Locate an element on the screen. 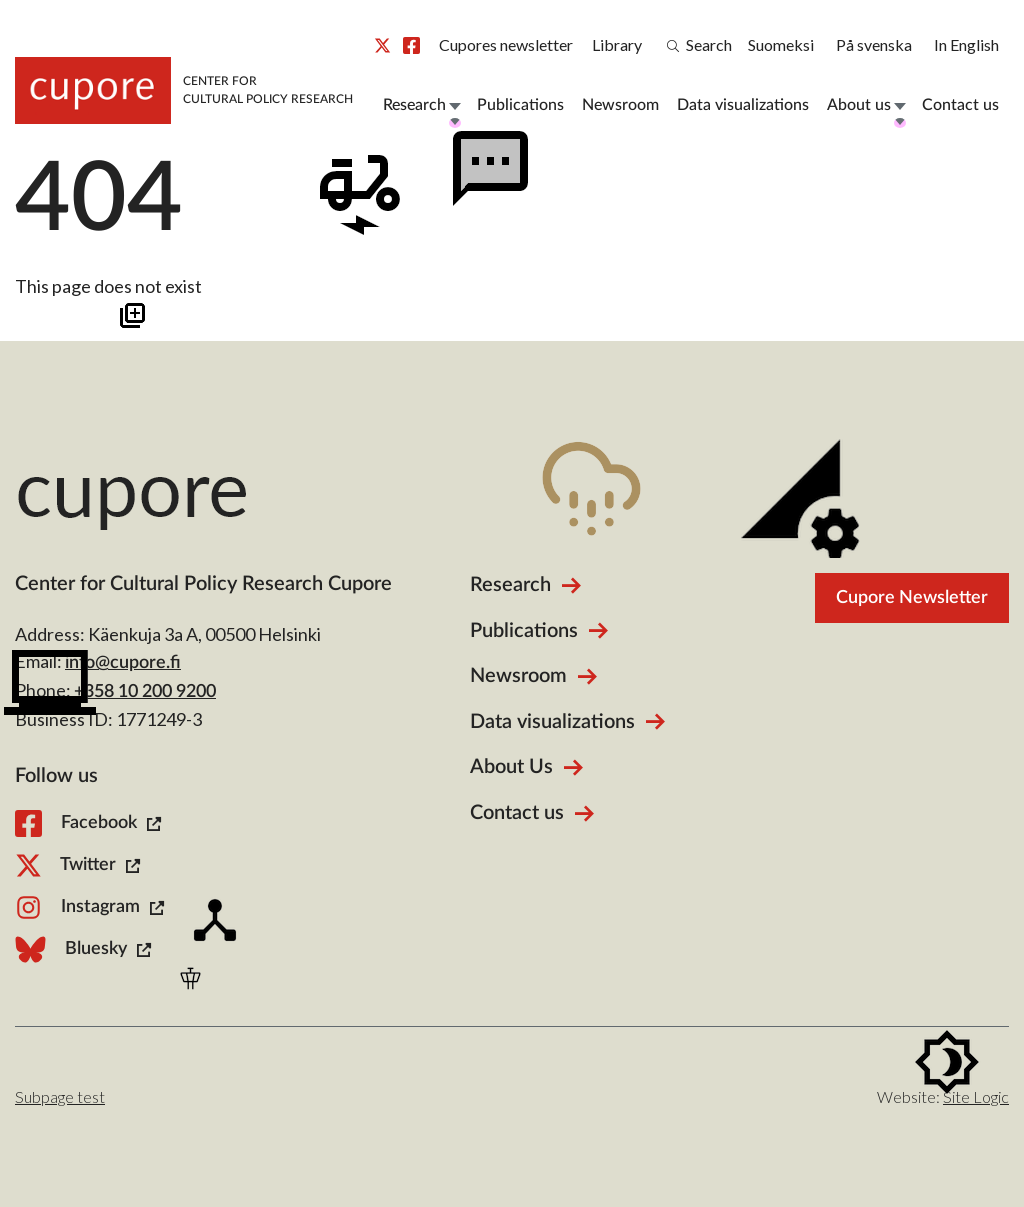 The image size is (1024, 1207). toggle dark mode or night theme is located at coordinates (947, 1062).